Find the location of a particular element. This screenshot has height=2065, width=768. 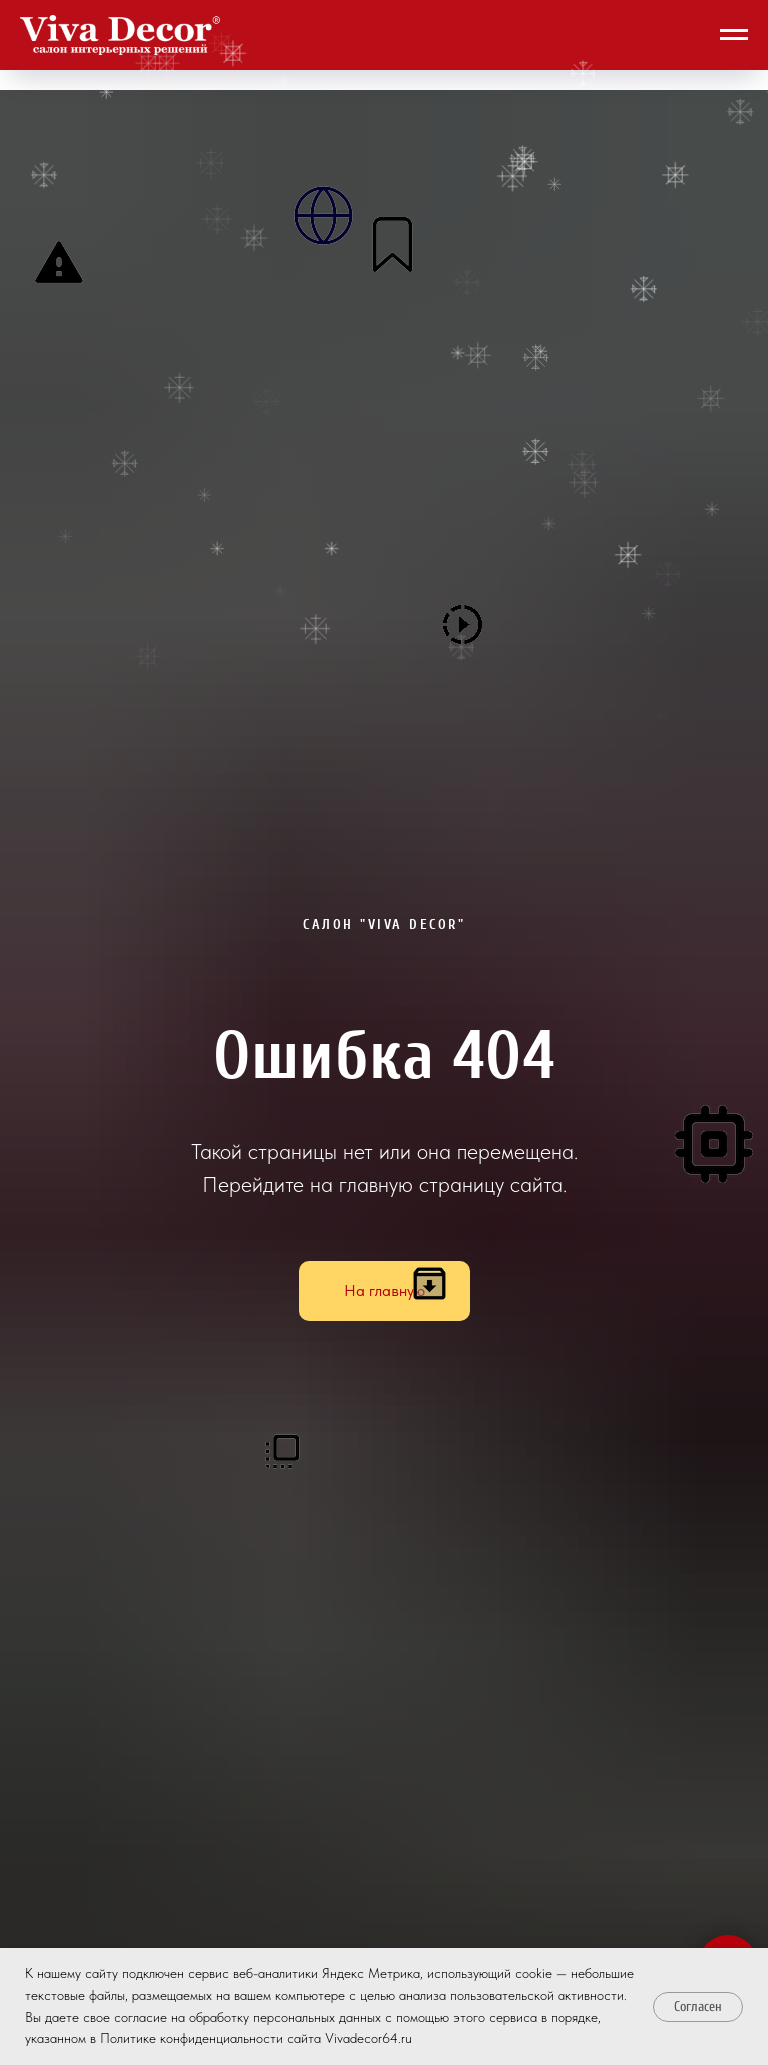

save this item for later is located at coordinates (392, 244).